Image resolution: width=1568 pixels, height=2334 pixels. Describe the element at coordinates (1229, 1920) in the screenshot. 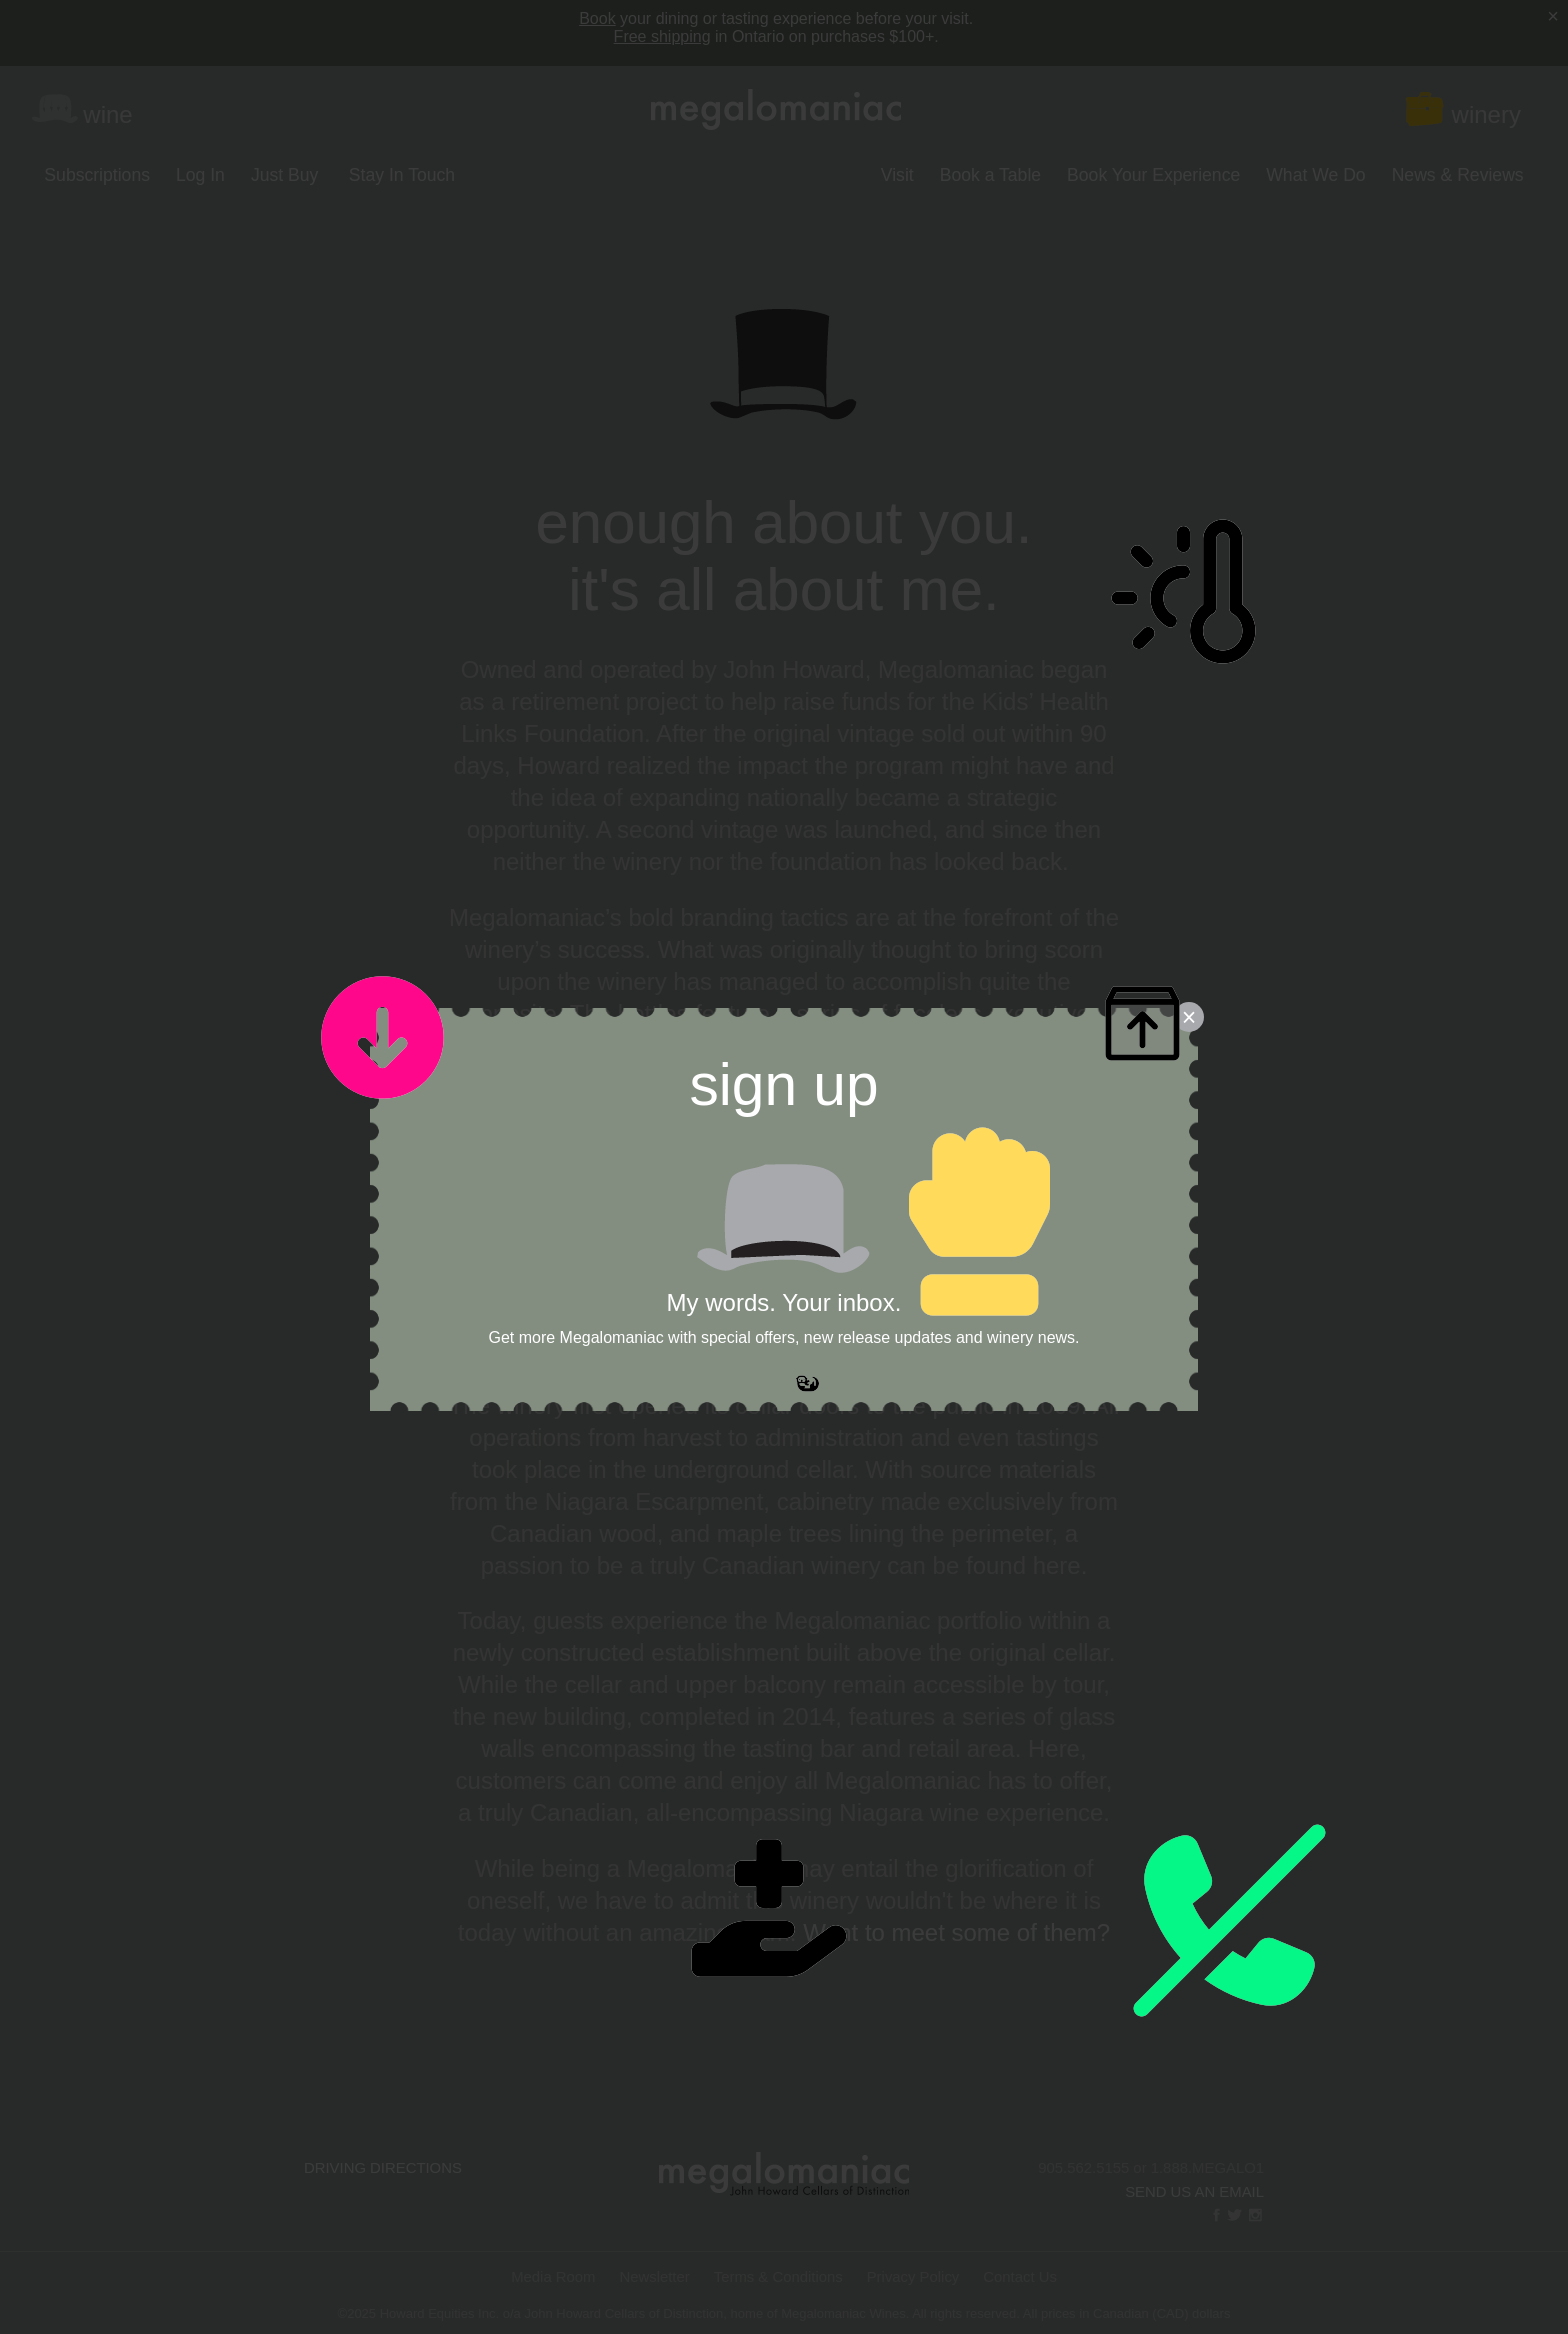

I see `end or decline a phone call` at that location.